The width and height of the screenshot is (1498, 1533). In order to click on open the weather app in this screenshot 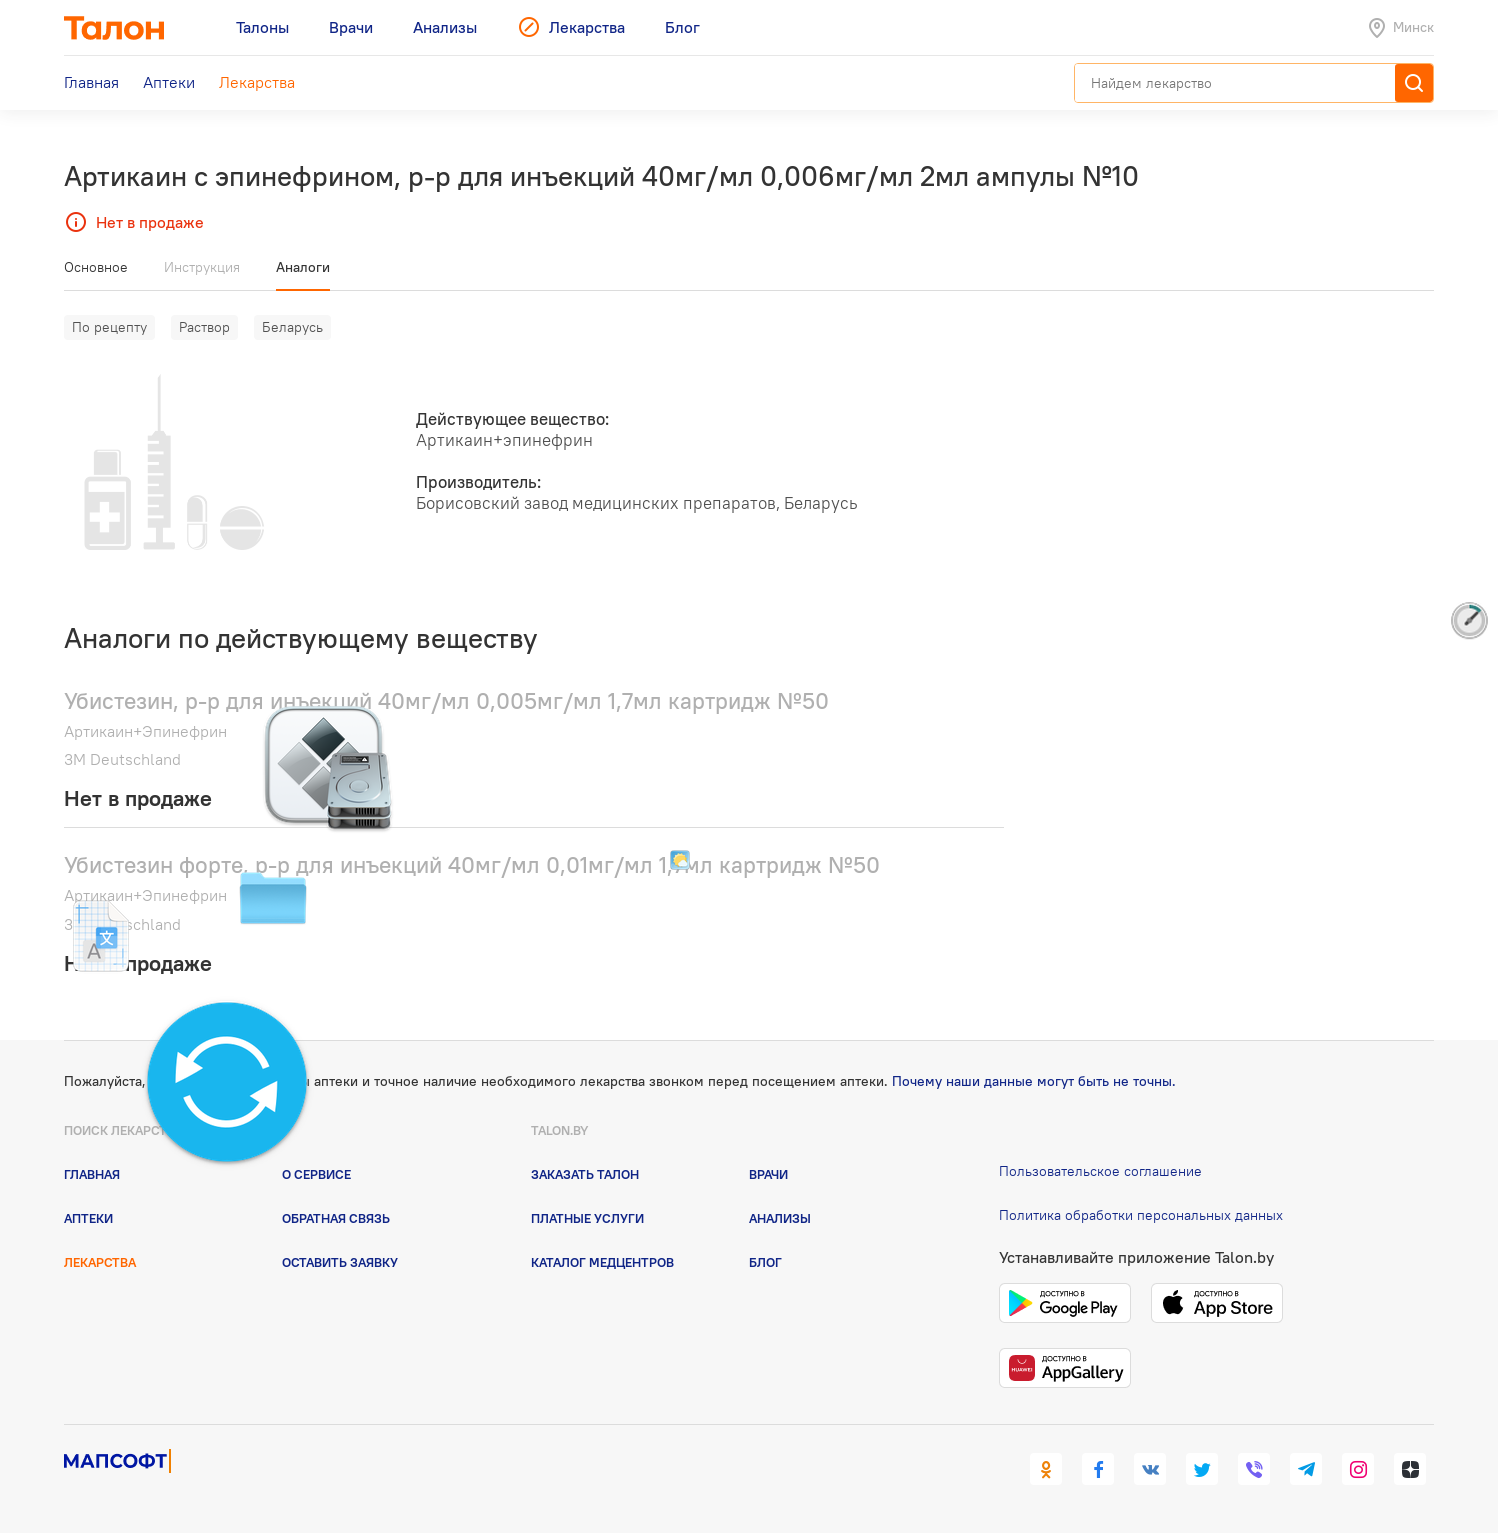, I will do `click(680, 860)`.